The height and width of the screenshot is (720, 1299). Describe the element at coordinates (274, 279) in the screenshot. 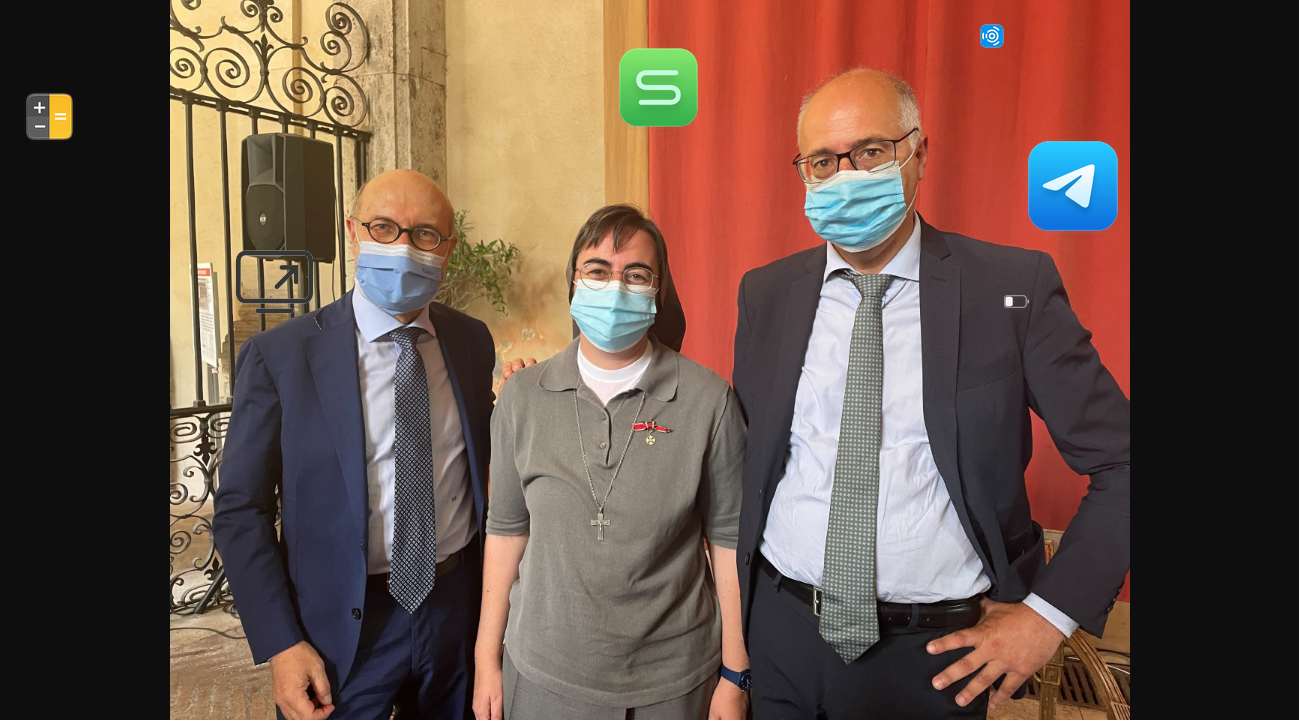

I see `access desktop sharing settings` at that location.